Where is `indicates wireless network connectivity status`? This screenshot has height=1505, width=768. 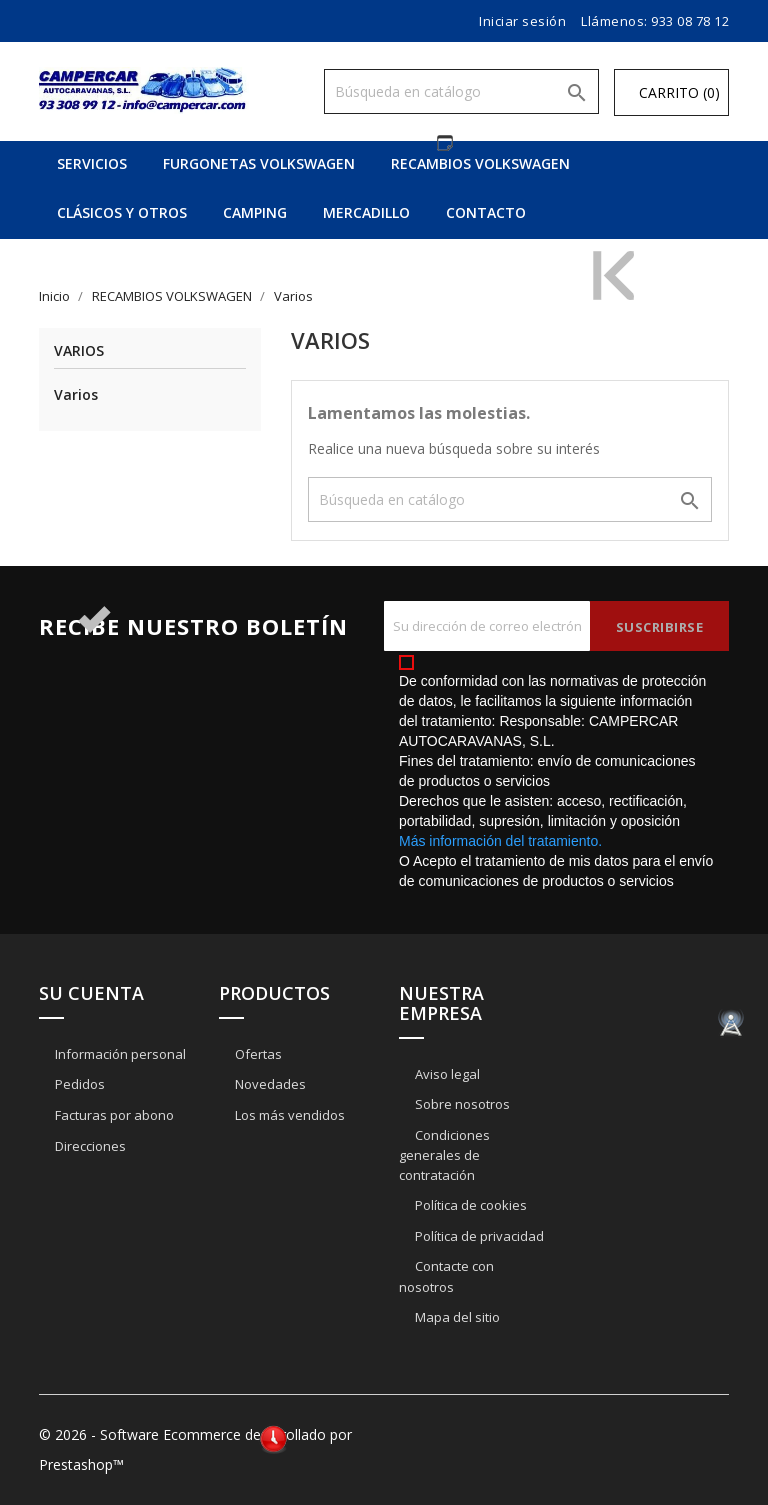 indicates wireless network connectivity status is located at coordinates (731, 1023).